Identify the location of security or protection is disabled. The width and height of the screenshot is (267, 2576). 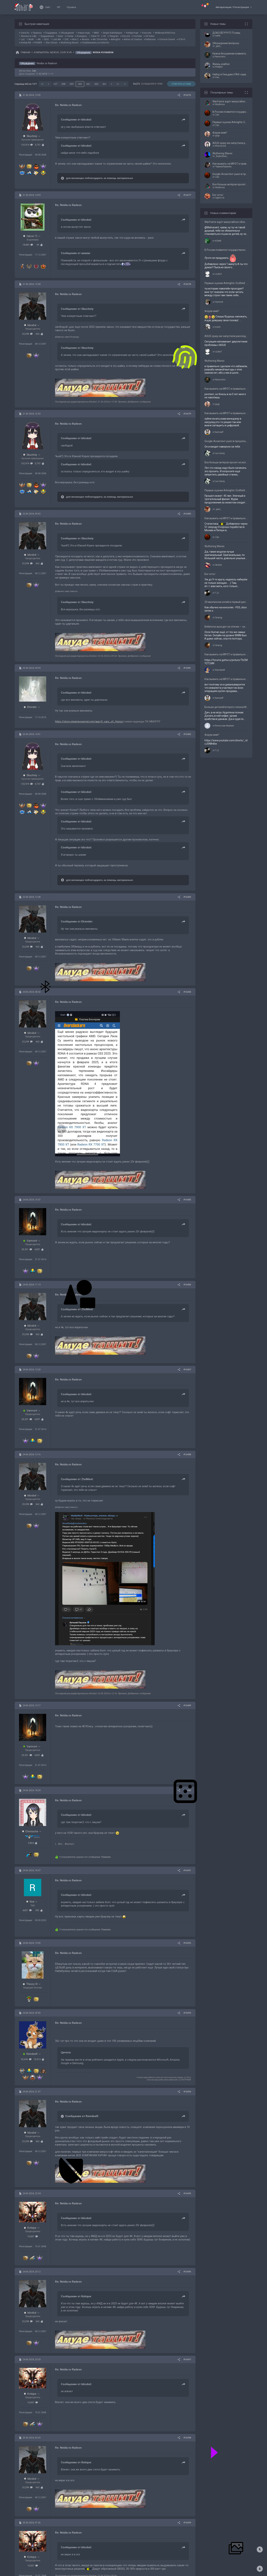
(71, 2170).